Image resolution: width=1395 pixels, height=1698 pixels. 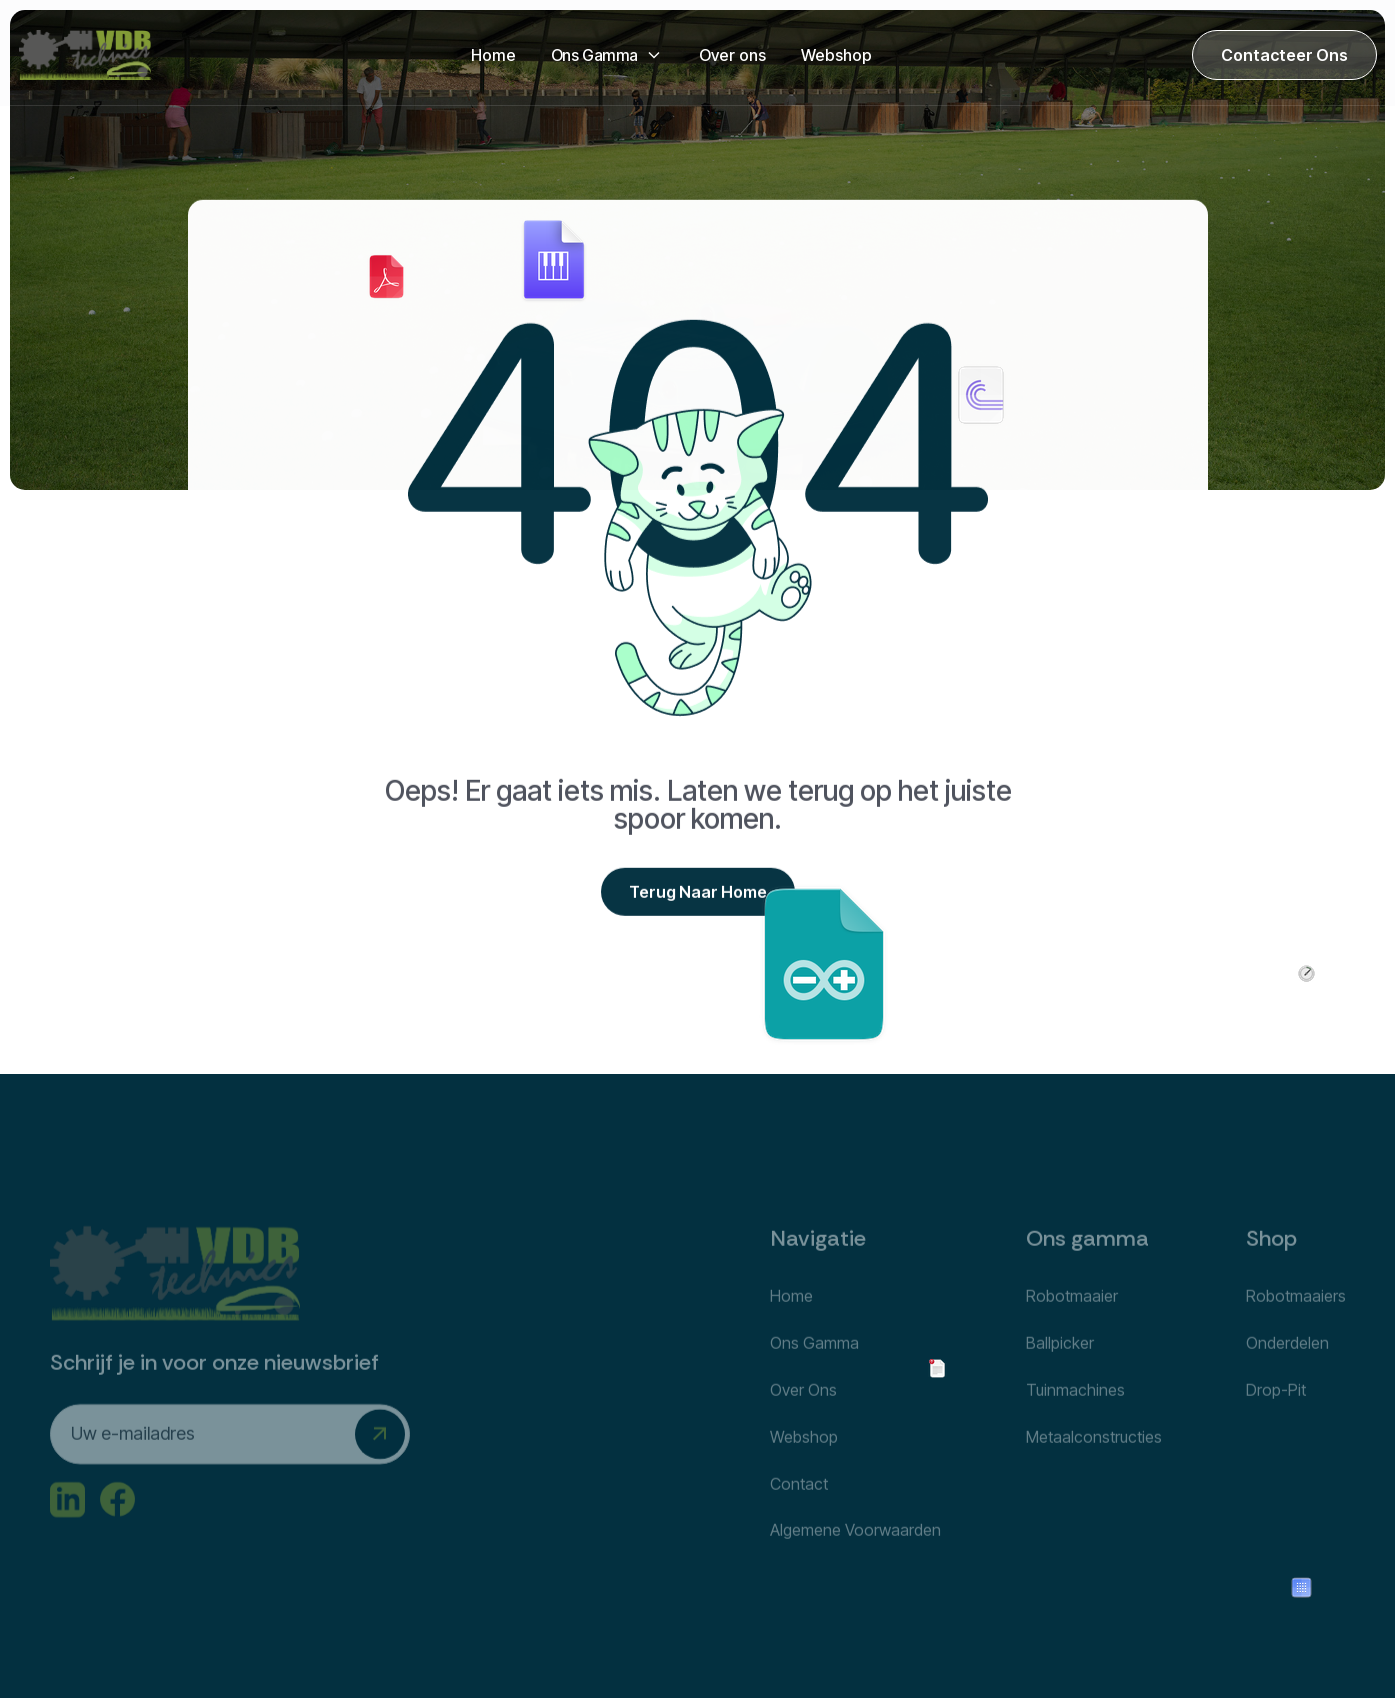 I want to click on send file via bluetooth, so click(x=937, y=1368).